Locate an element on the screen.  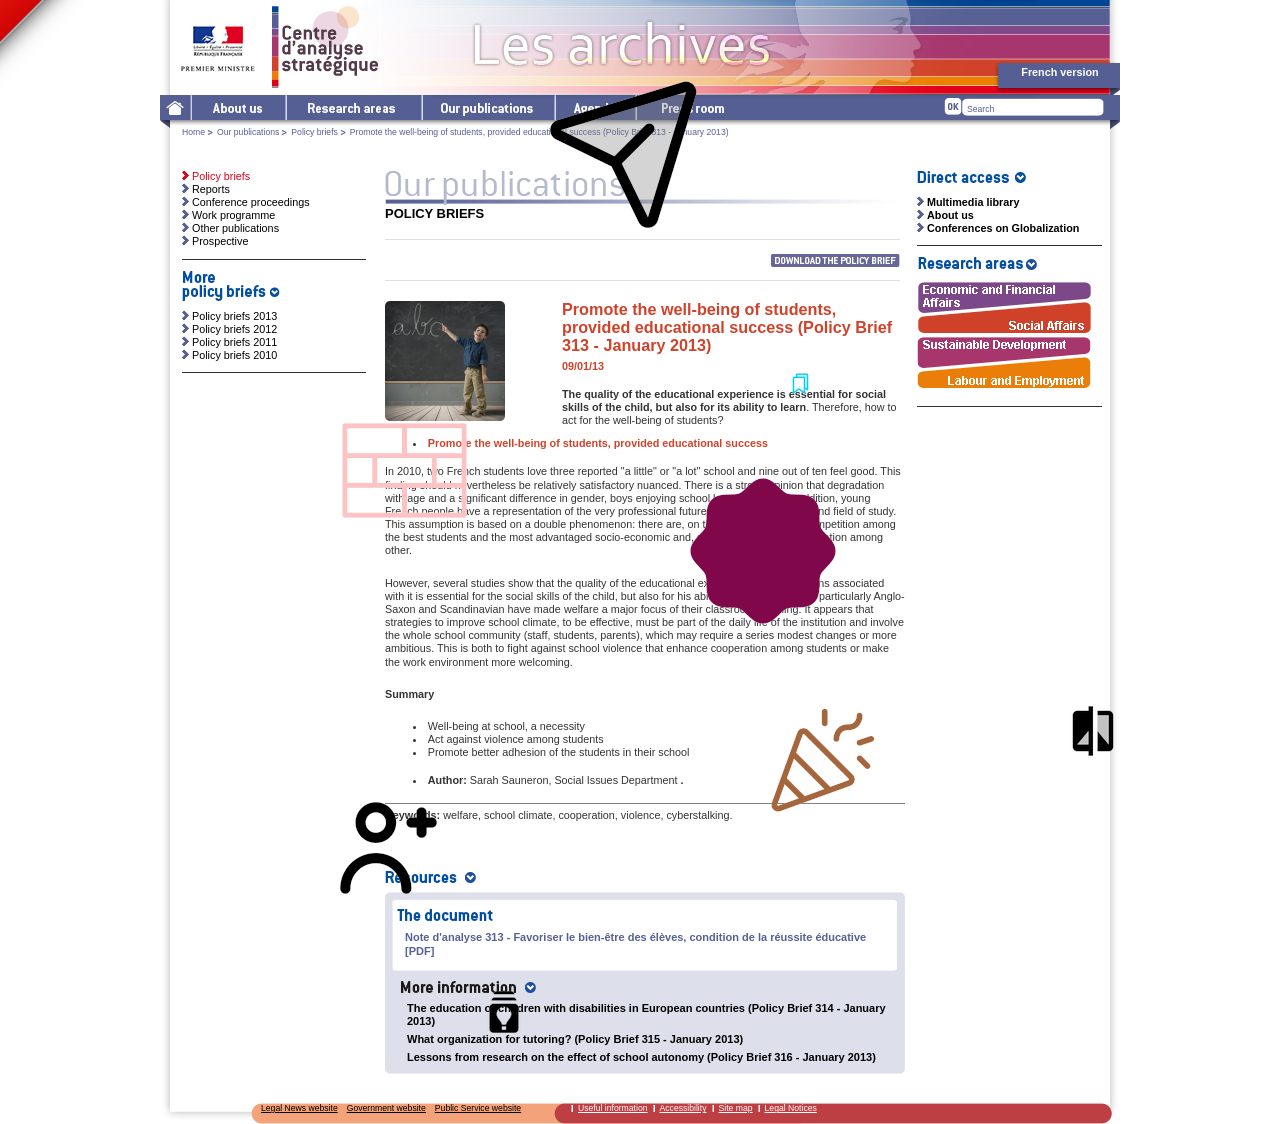
view or edit wall layout is located at coordinates (404, 470).